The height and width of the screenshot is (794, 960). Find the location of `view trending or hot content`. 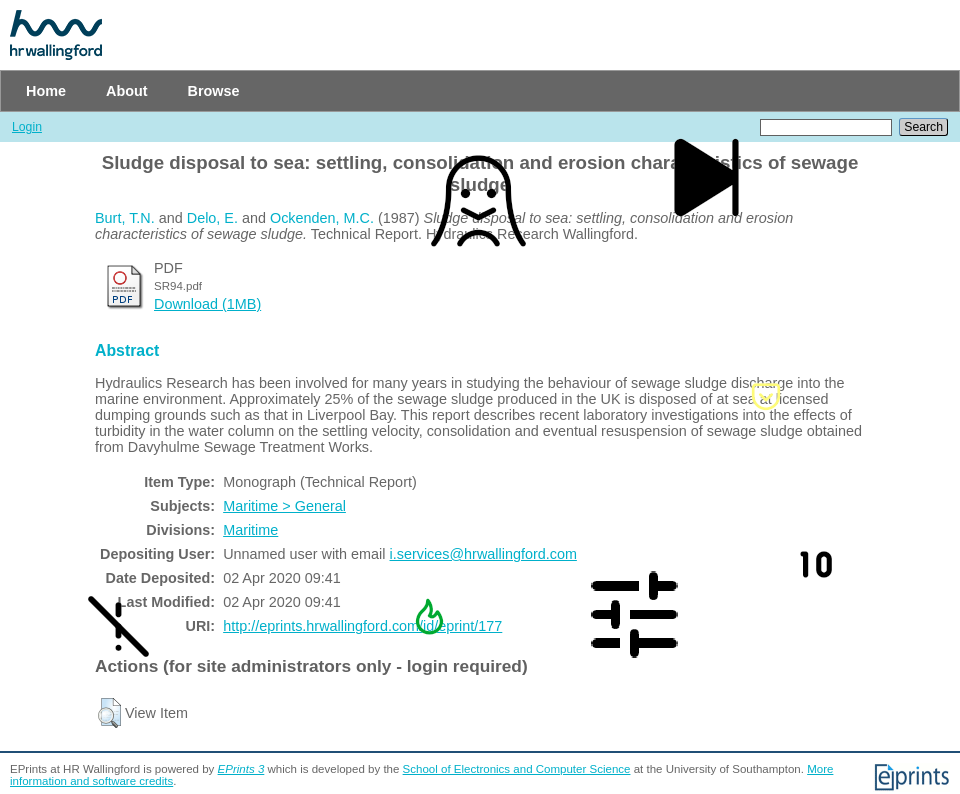

view trending or hot content is located at coordinates (429, 617).